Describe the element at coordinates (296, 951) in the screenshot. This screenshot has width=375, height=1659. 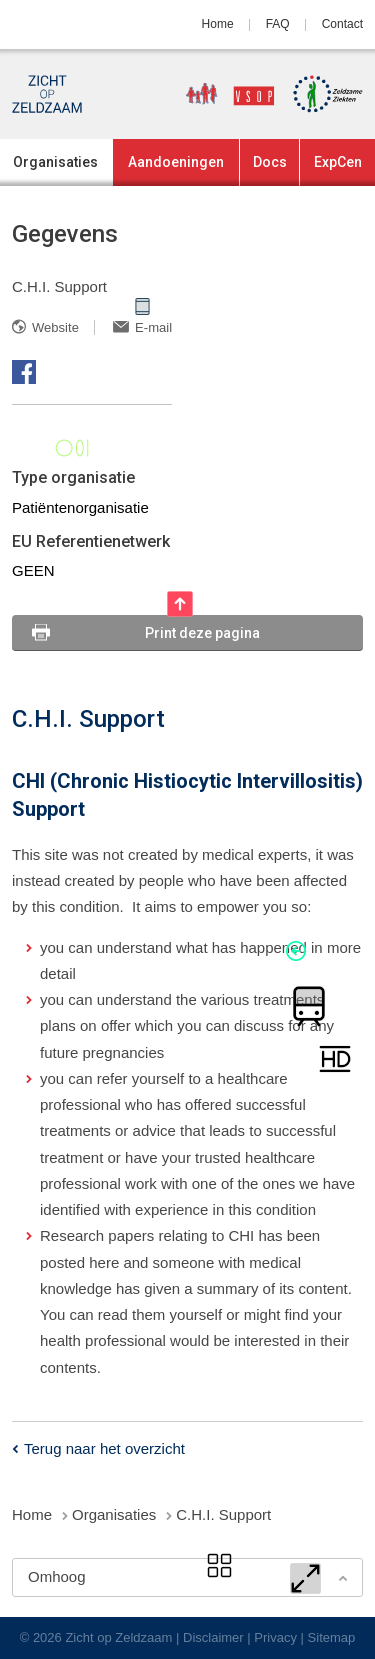
I see `go back to the previous screen` at that location.